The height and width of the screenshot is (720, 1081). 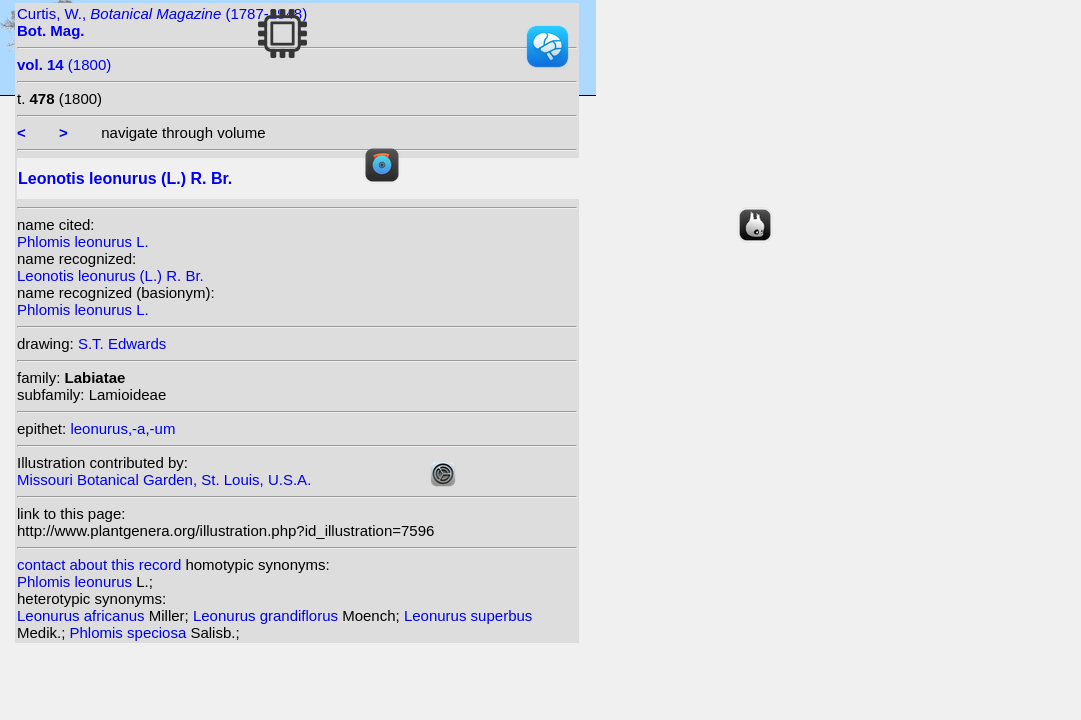 What do you see at coordinates (443, 474) in the screenshot?
I see `open system settings` at bounding box center [443, 474].